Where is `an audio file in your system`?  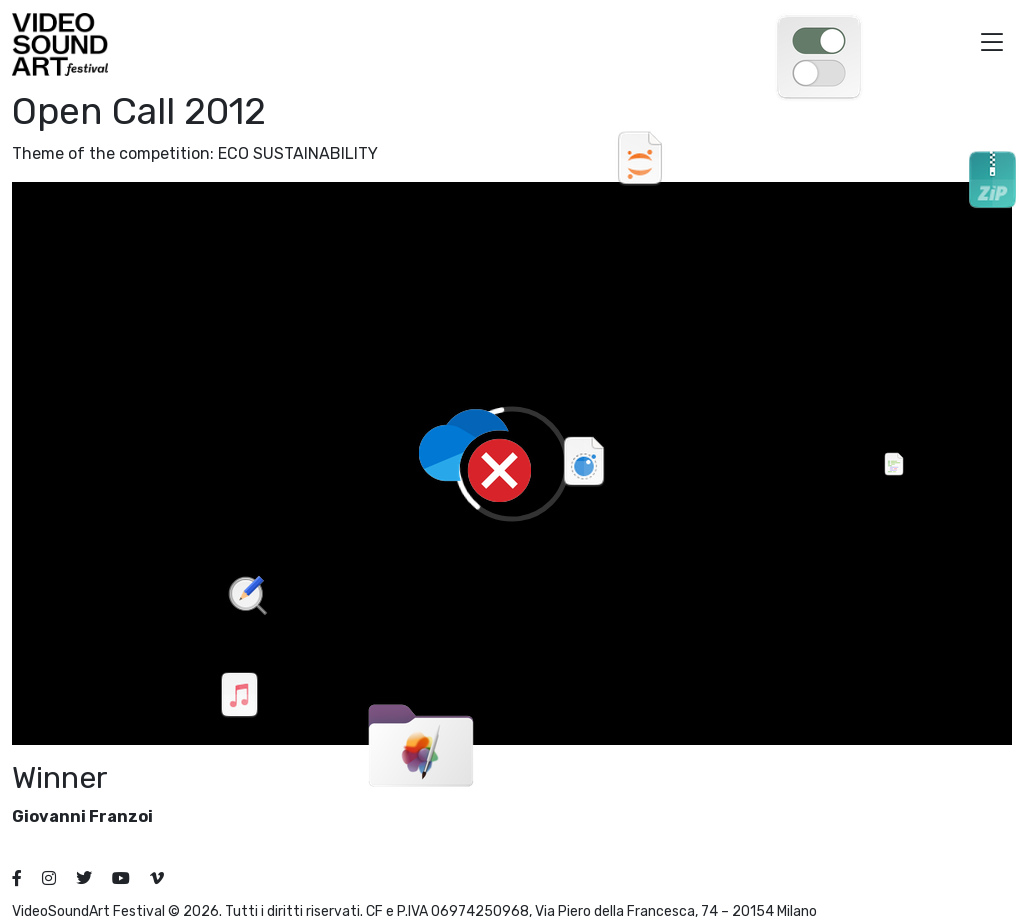
an audio file in your system is located at coordinates (239, 694).